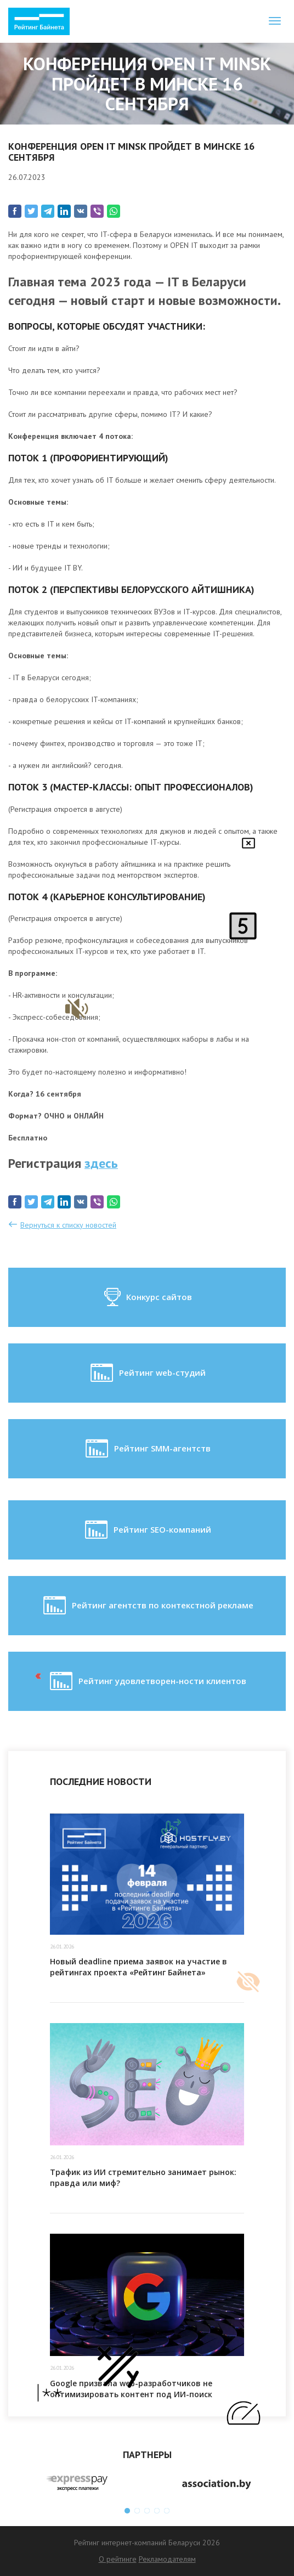 The width and height of the screenshot is (294, 2576). Describe the element at coordinates (48, 2393) in the screenshot. I see `enter or view password field` at that location.